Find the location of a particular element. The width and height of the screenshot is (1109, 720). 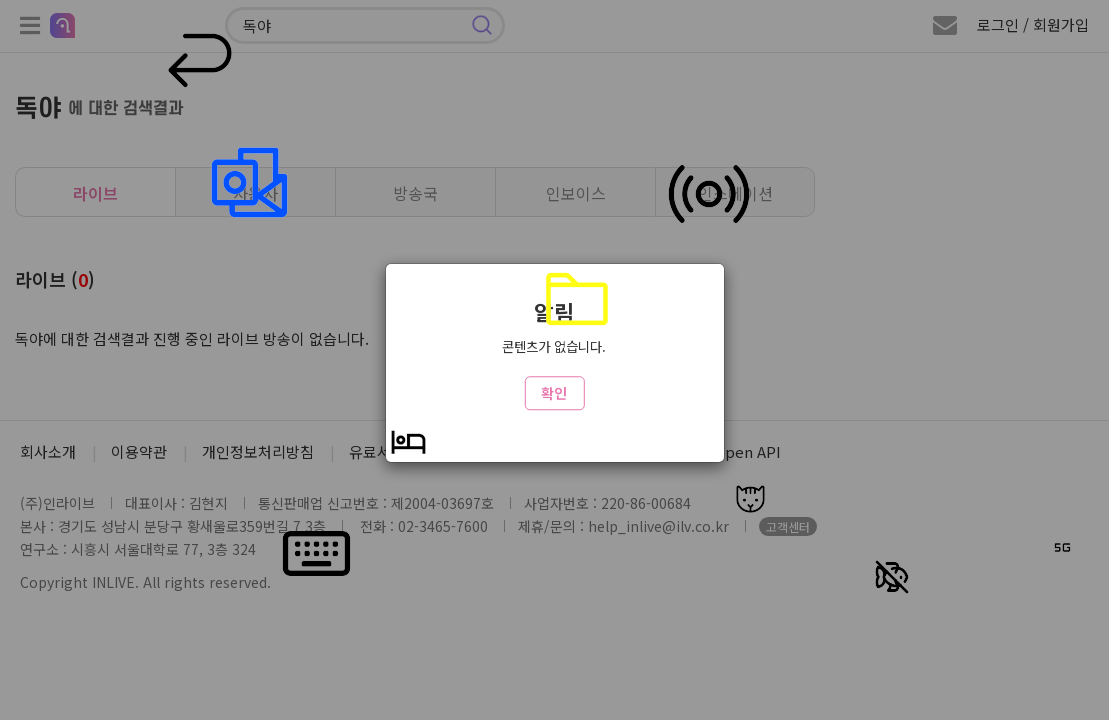

view pet or animal-related content is located at coordinates (750, 498).